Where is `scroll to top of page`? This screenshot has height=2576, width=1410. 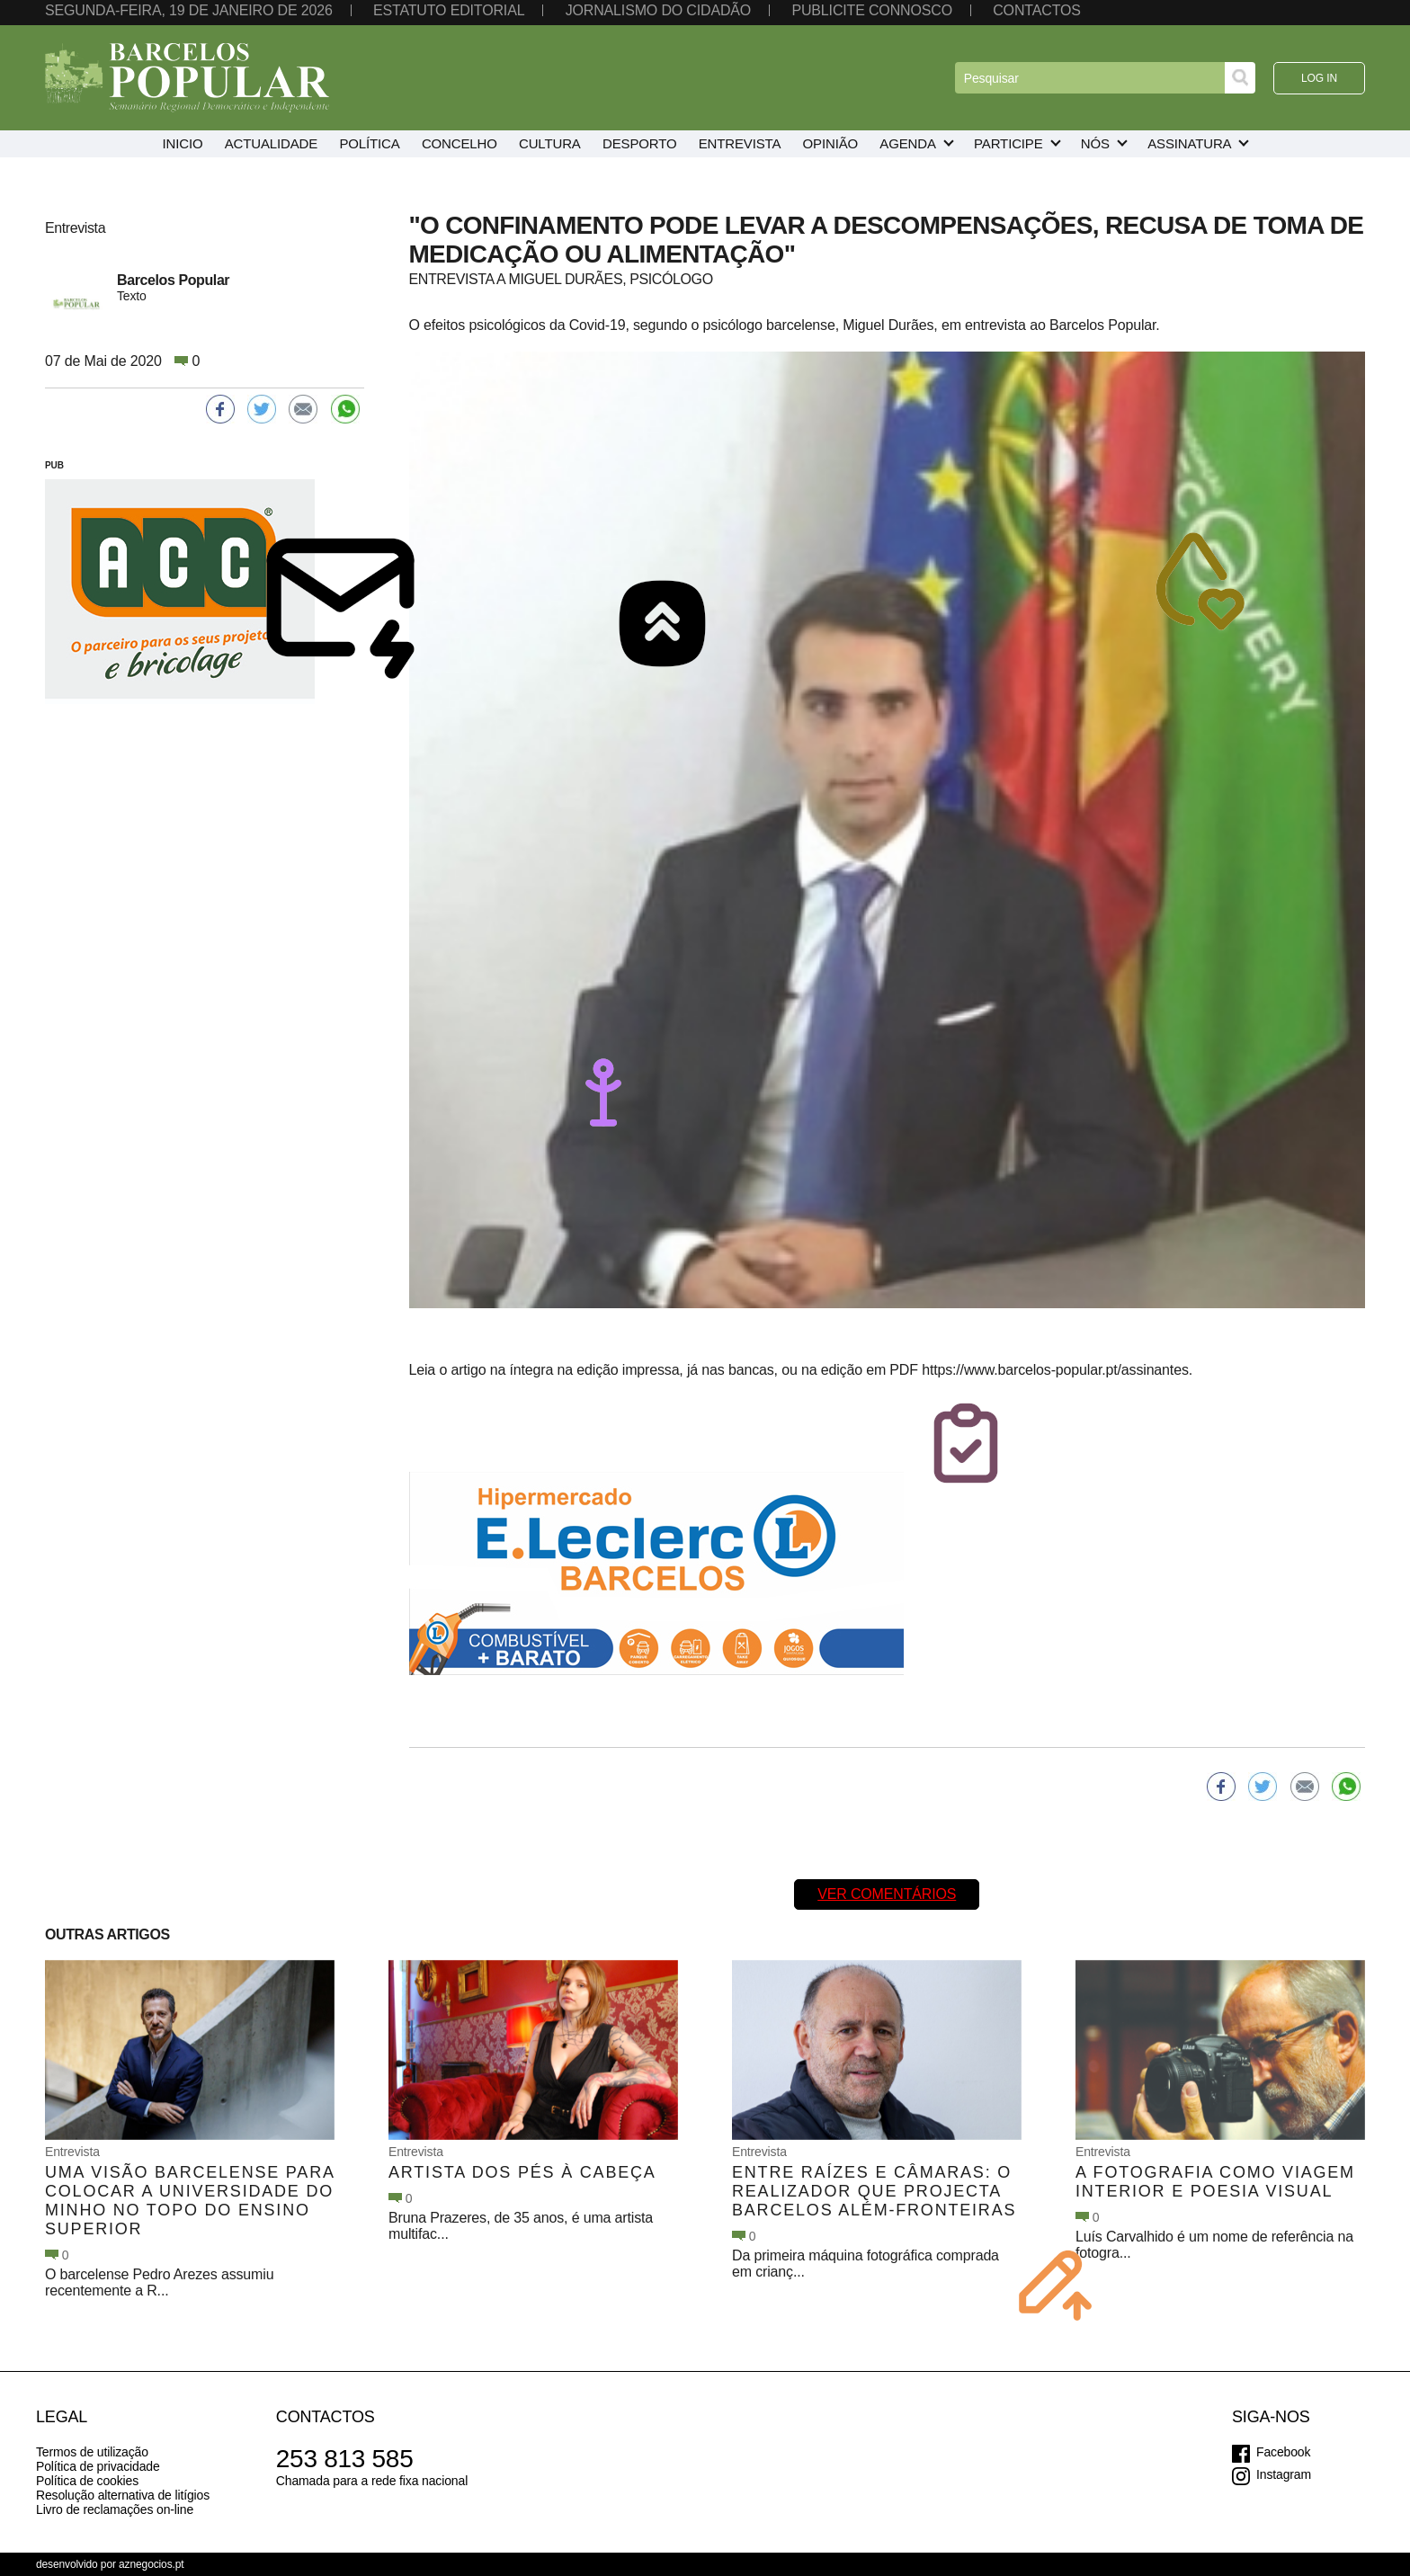 scroll to top of page is located at coordinates (662, 623).